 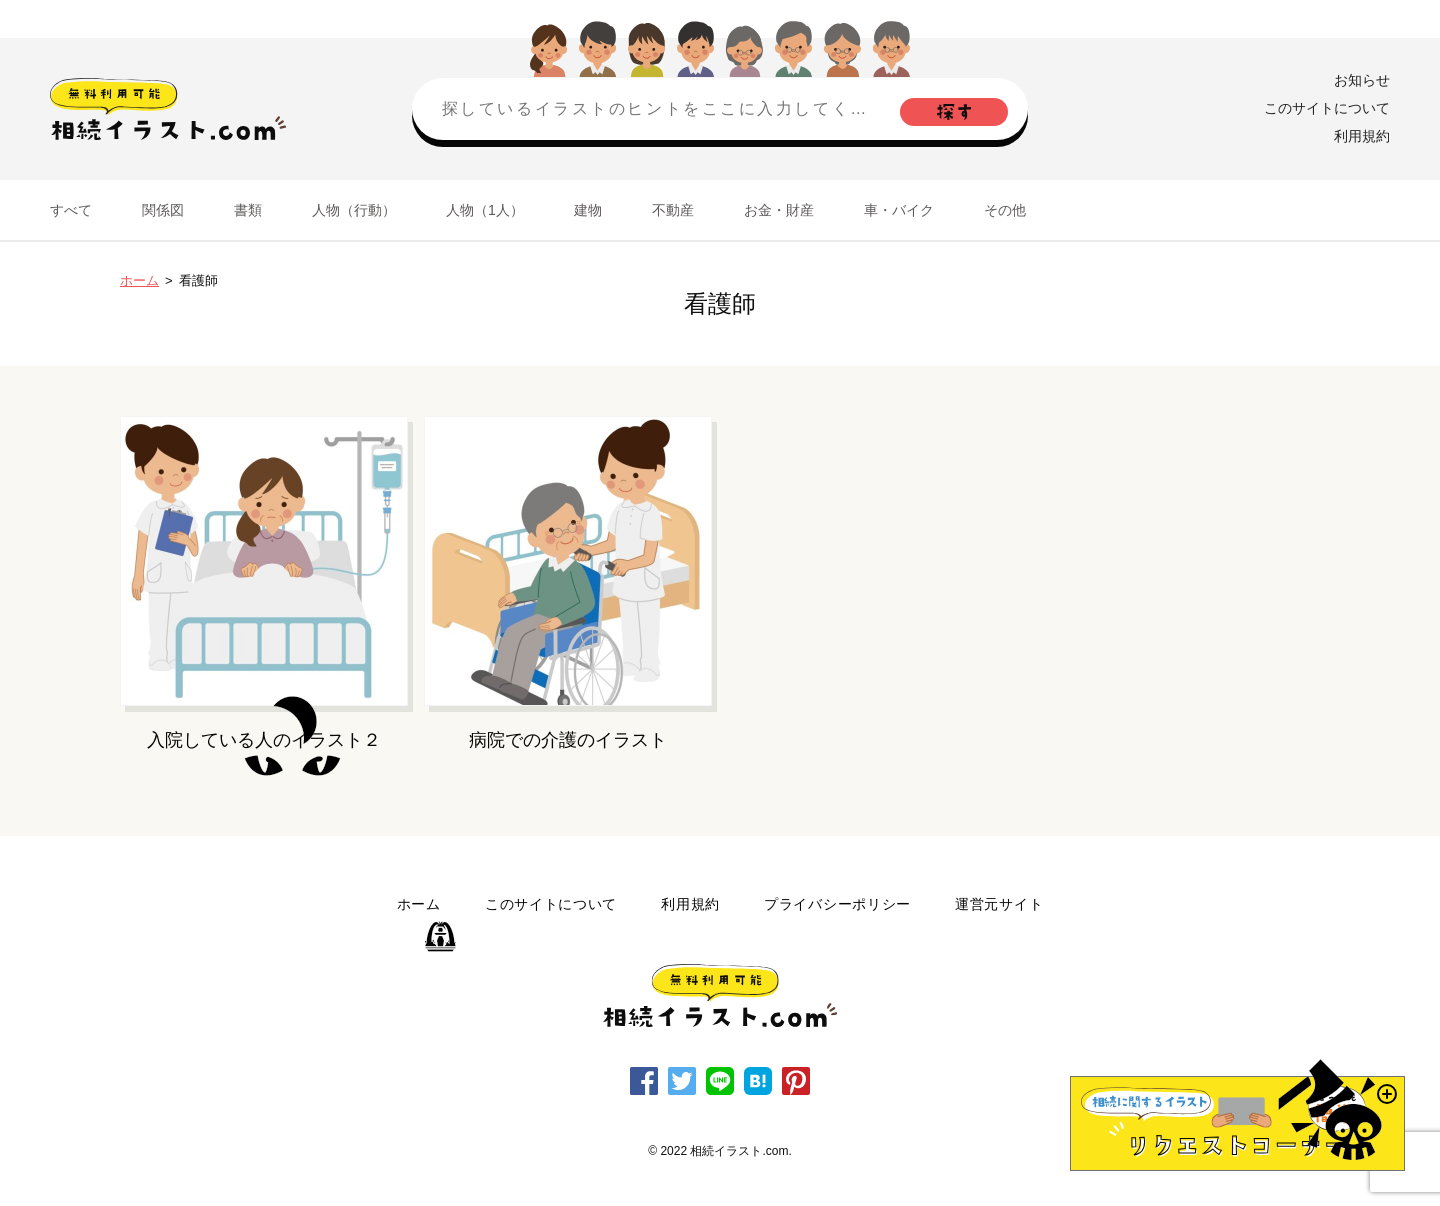 I want to click on indicates a kill or enemy defeated in gameplay, so click(x=1329, y=1108).